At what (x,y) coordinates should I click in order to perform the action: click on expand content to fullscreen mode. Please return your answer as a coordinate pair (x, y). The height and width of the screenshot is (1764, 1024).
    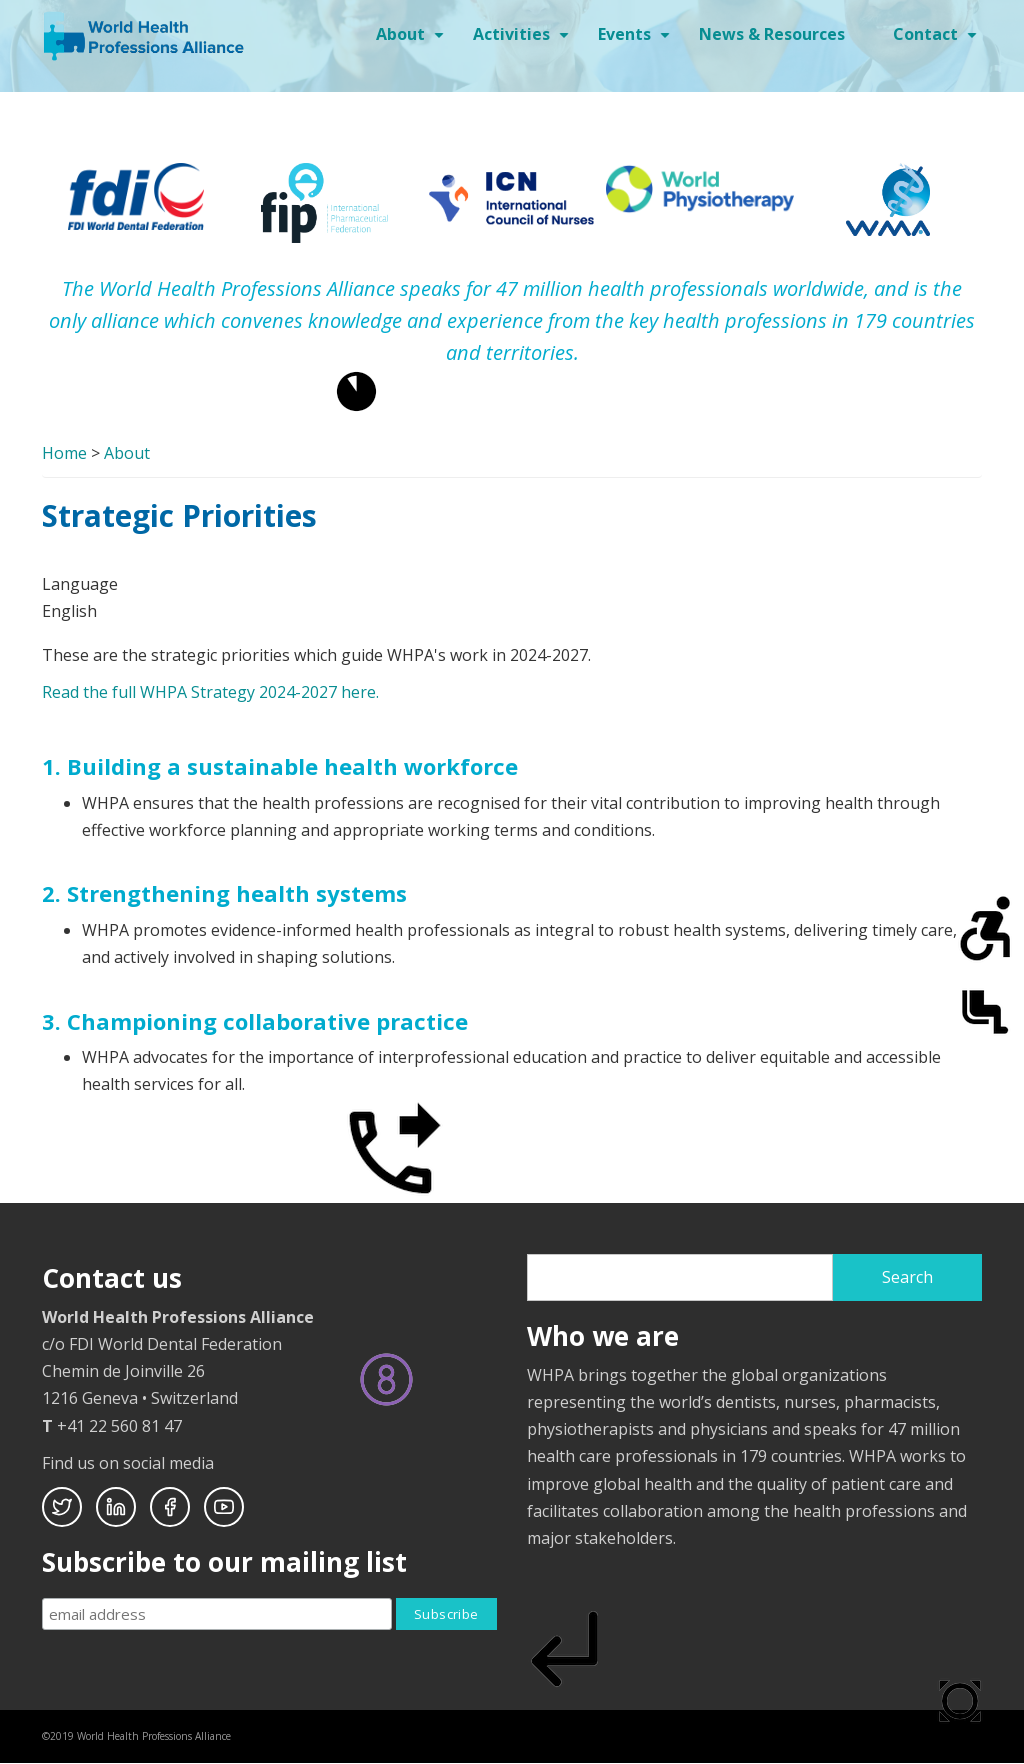
    Looking at the image, I should click on (960, 1701).